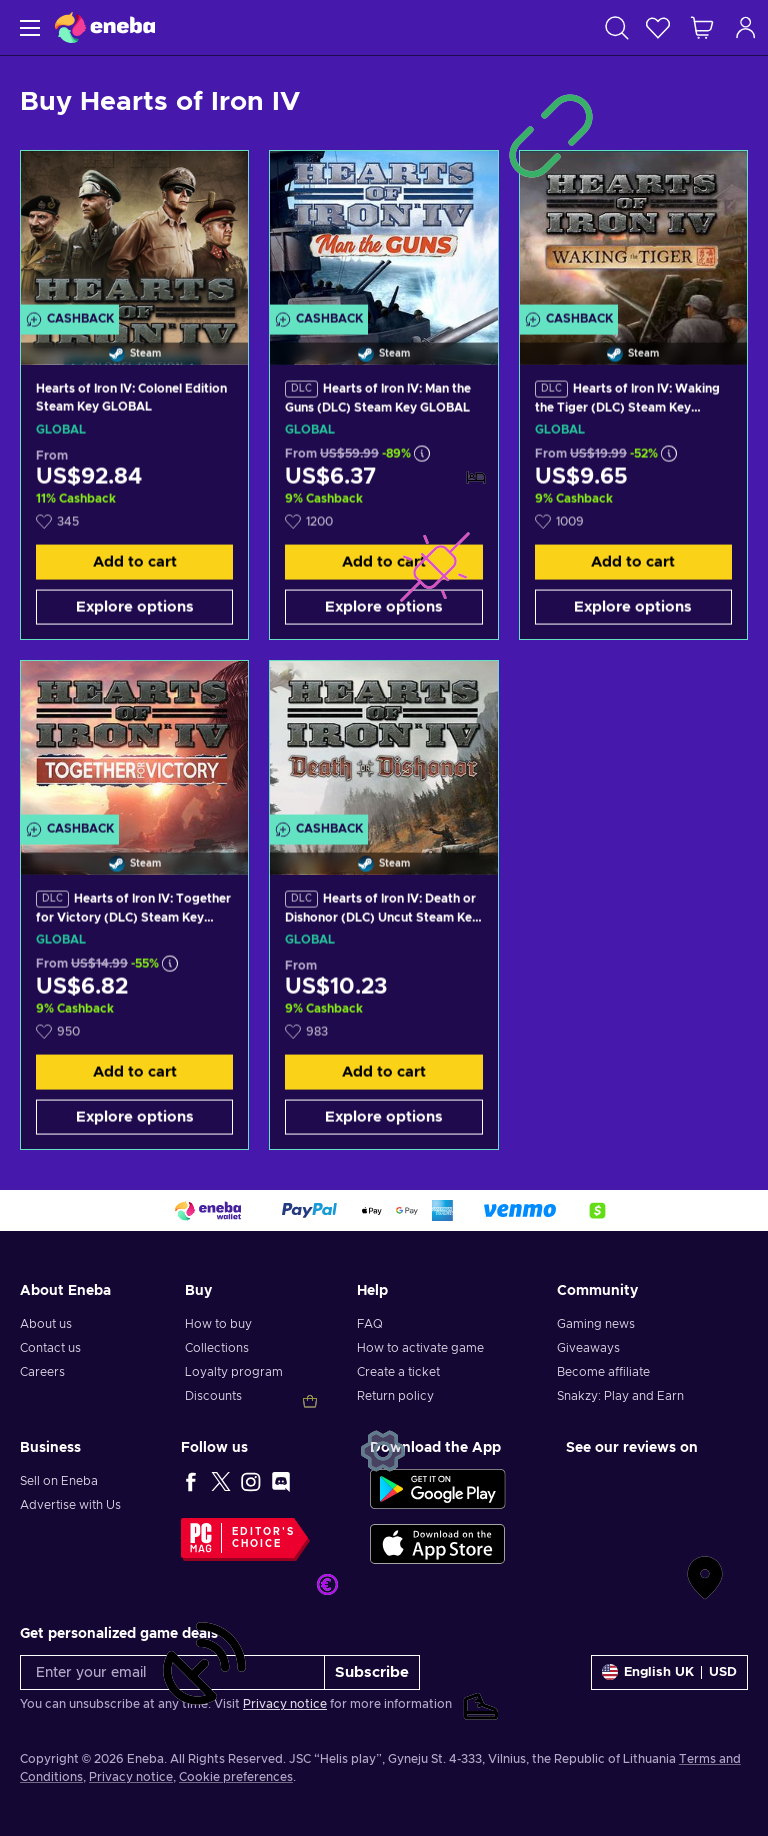 This screenshot has width=768, height=1836. What do you see at coordinates (383, 1451) in the screenshot?
I see `access settings or preferences` at bounding box center [383, 1451].